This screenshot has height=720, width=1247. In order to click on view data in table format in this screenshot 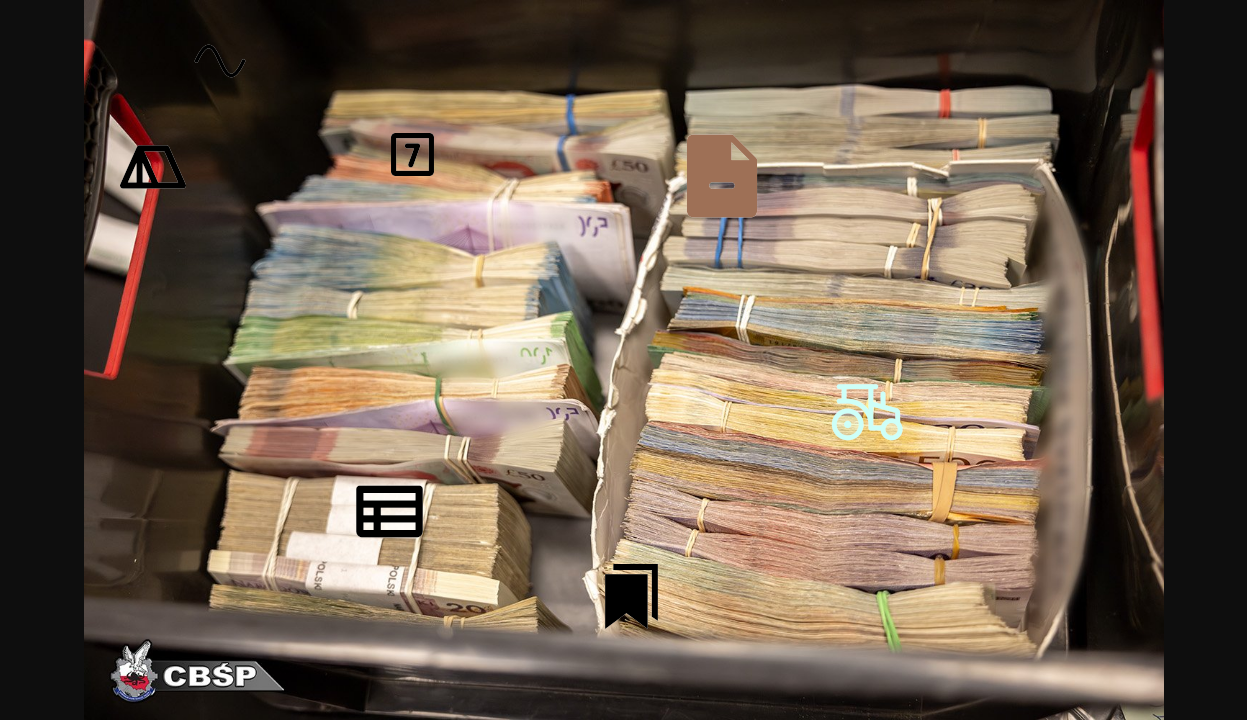, I will do `click(389, 511)`.